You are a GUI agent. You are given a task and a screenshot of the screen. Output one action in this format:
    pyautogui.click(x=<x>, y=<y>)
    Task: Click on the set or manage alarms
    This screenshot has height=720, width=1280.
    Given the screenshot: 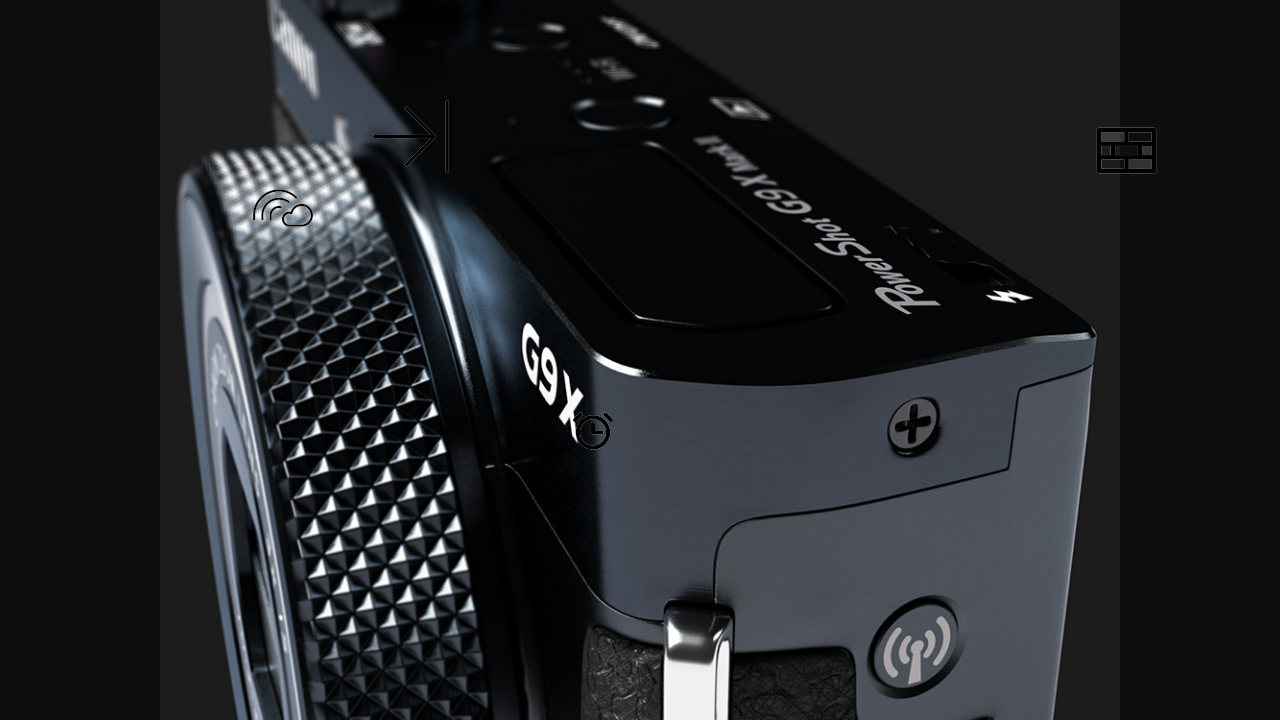 What is the action you would take?
    pyautogui.click(x=593, y=431)
    